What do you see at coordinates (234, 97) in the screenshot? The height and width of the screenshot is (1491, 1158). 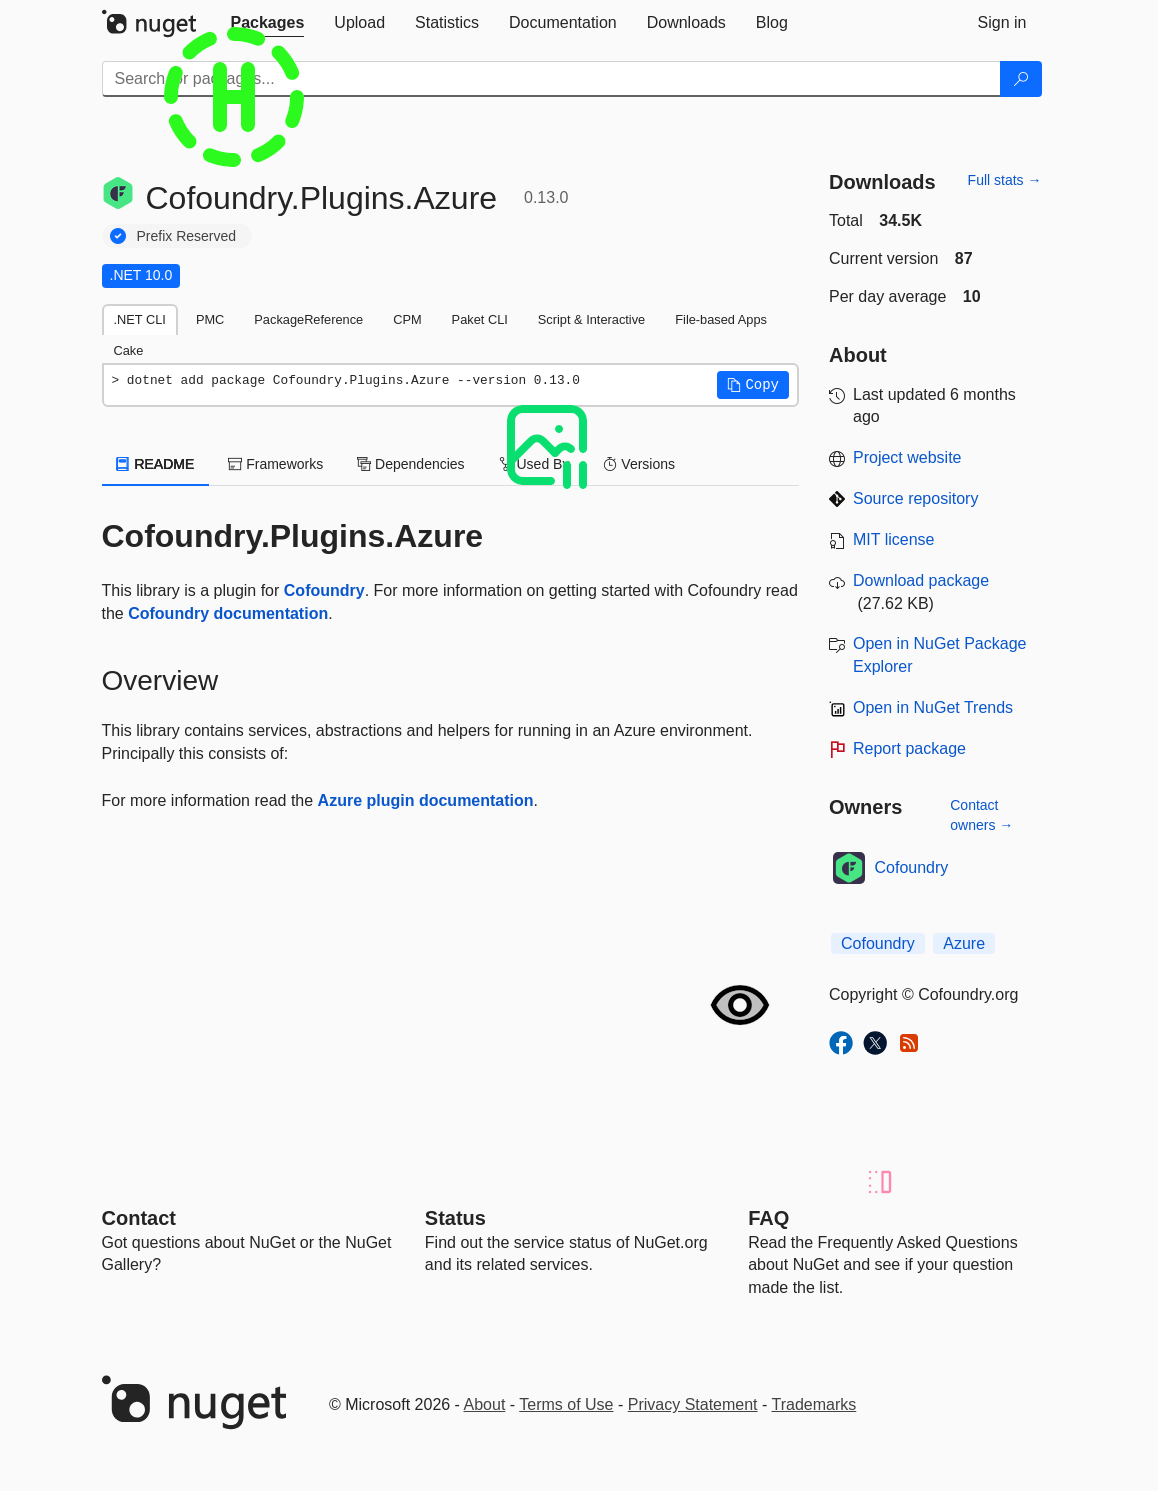 I see `indicates a helipad or helicopter landing zone` at bounding box center [234, 97].